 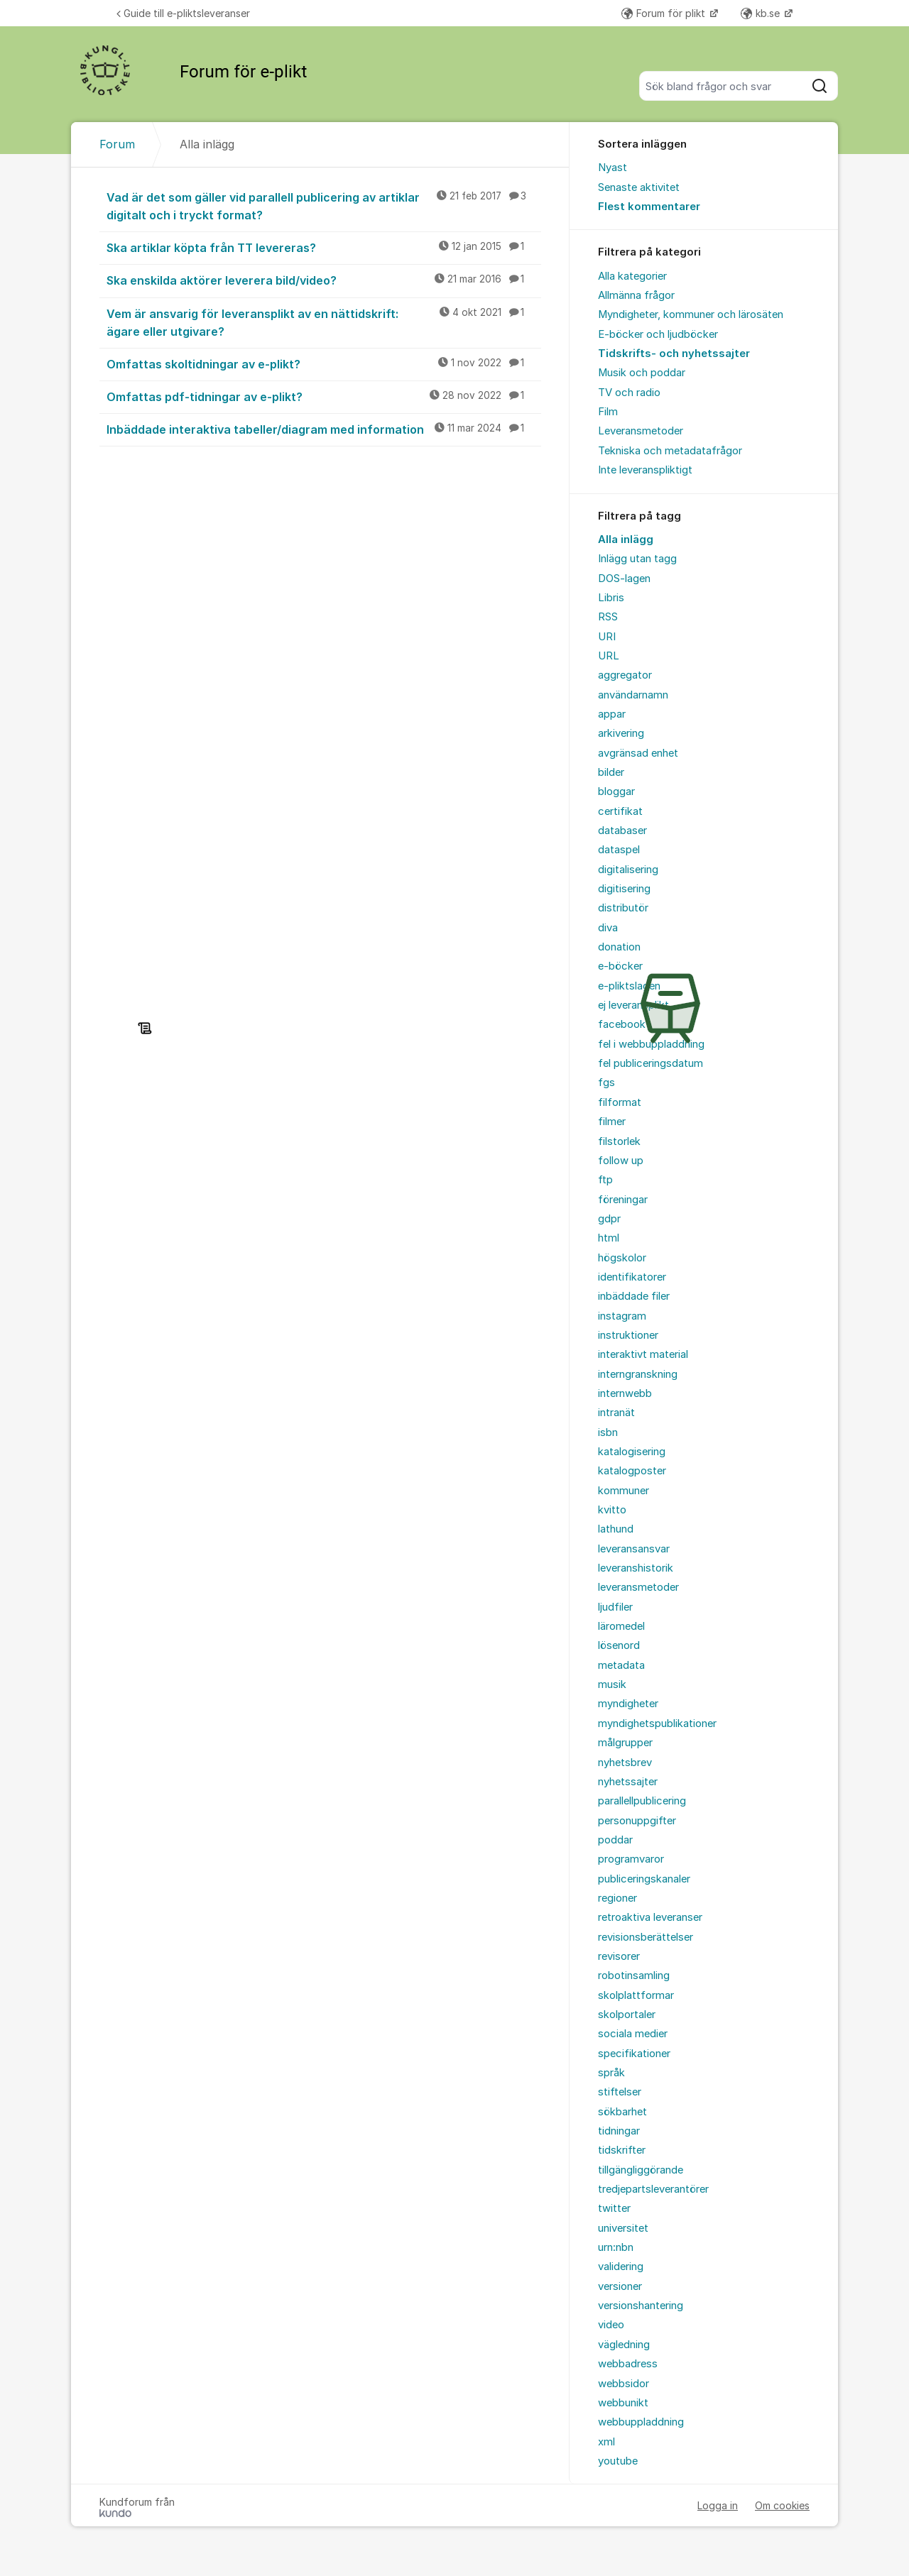 I want to click on view terms and conditions or legal documents, so click(x=145, y=1028).